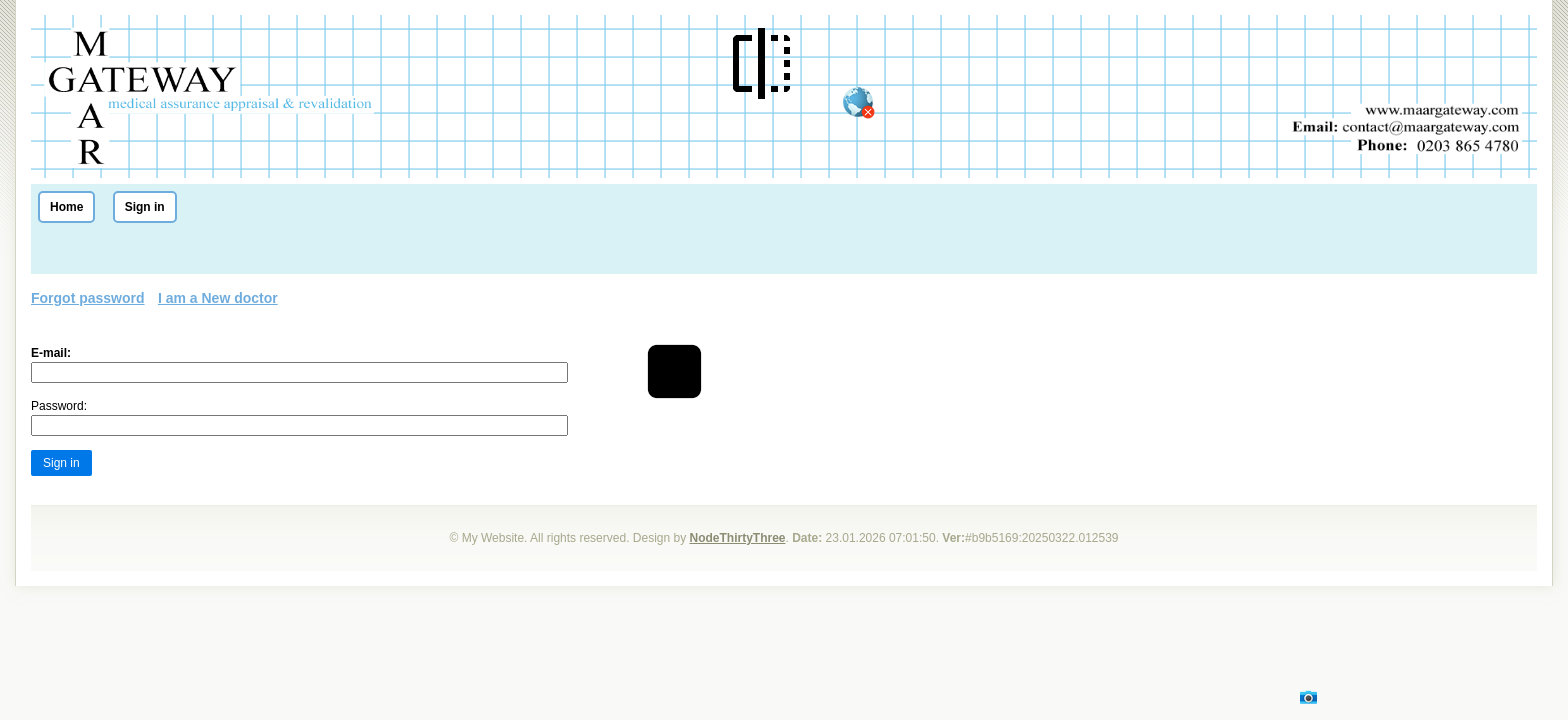  What do you see at coordinates (761, 63) in the screenshot?
I see `flip image horizontally` at bounding box center [761, 63].